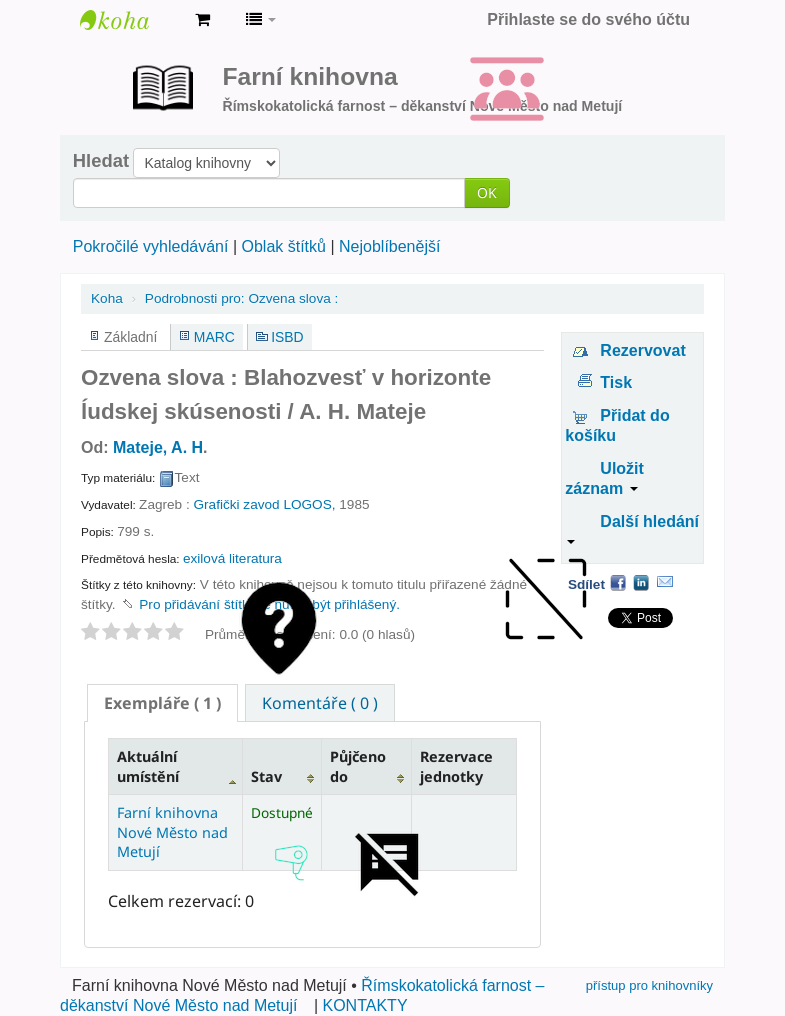 This screenshot has height=1016, width=785. What do you see at coordinates (292, 861) in the screenshot?
I see `access hair styling or beauty tools` at bounding box center [292, 861].